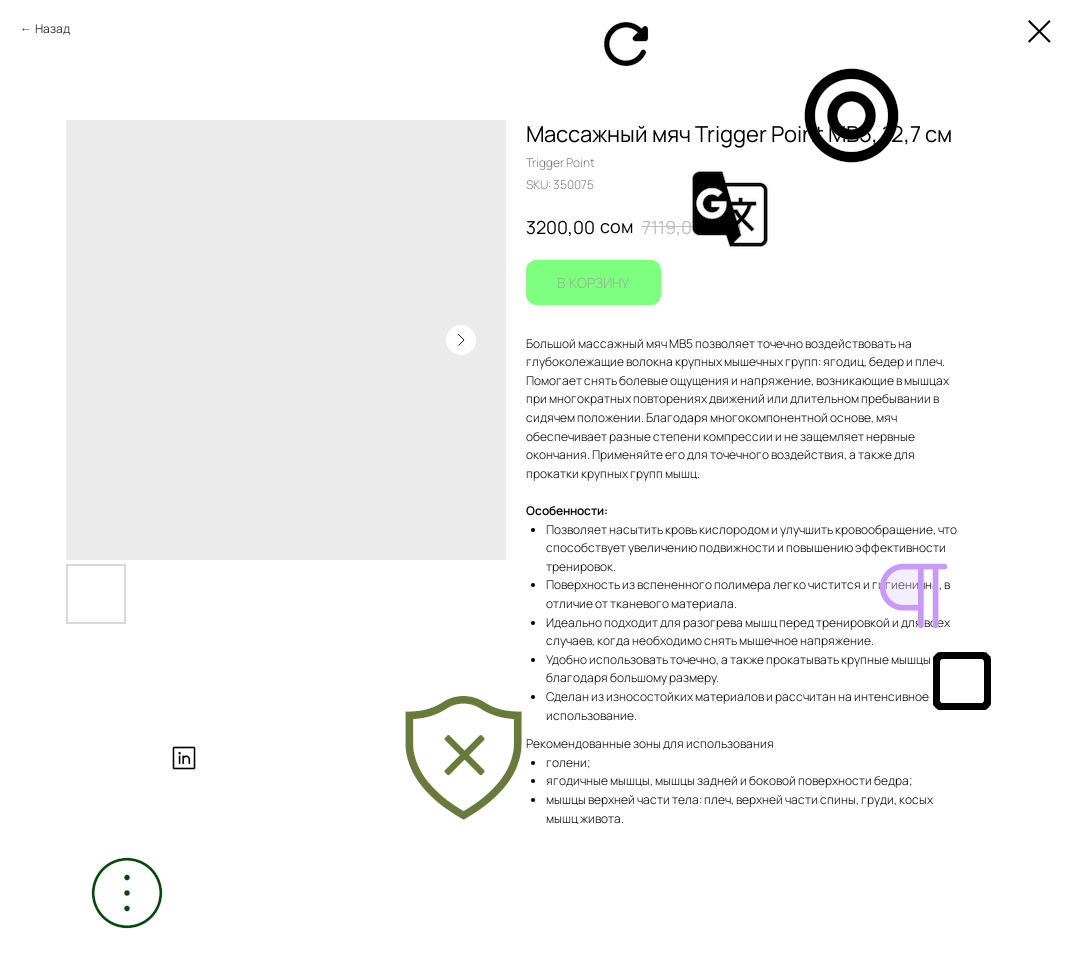  Describe the element at coordinates (915, 596) in the screenshot. I see `insert a paragraph break` at that location.